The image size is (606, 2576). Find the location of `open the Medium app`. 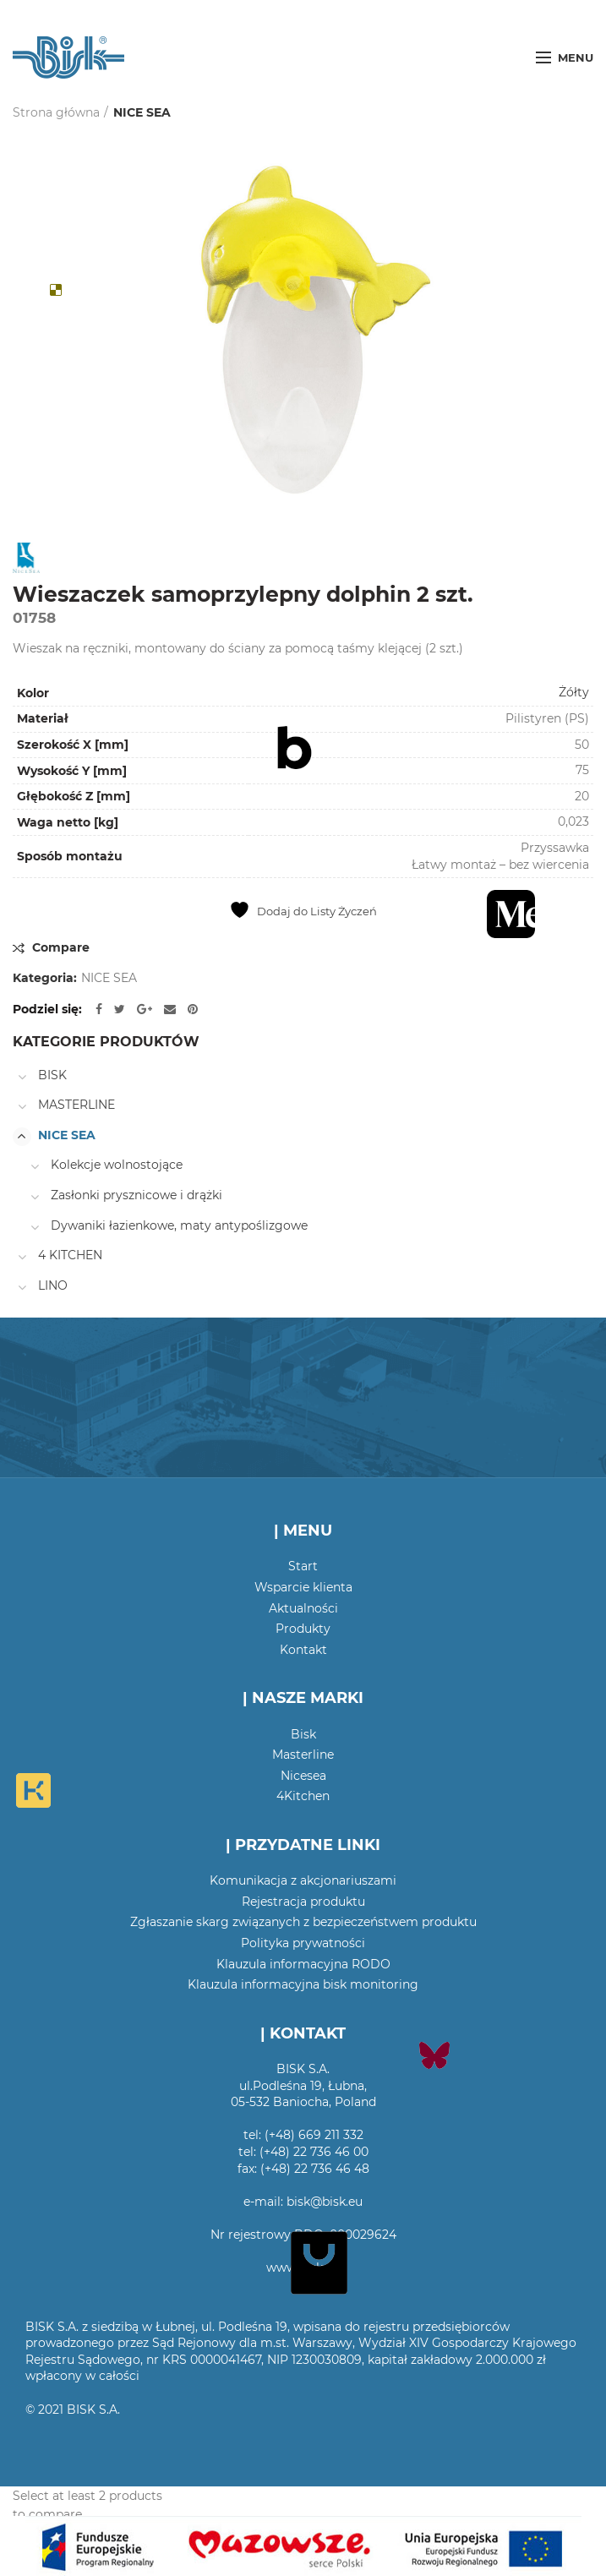

open the Medium app is located at coordinates (510, 914).